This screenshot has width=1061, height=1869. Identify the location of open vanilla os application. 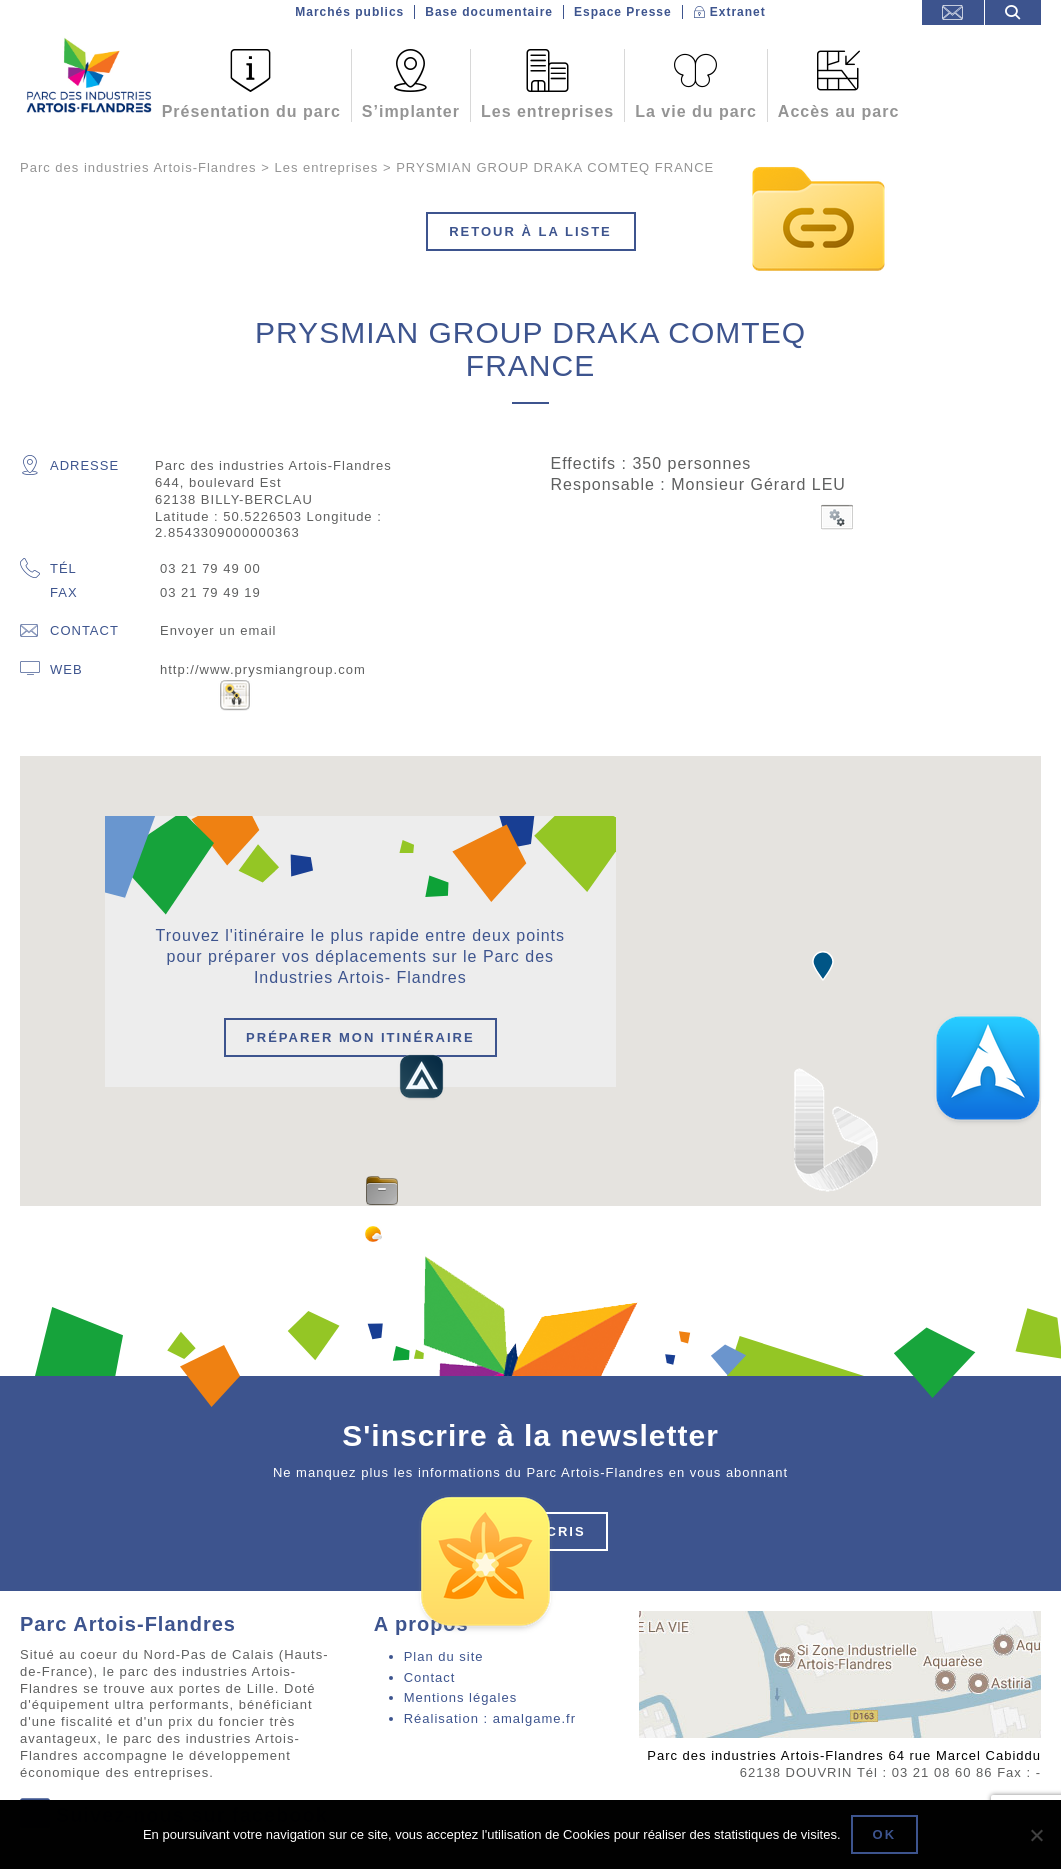
(485, 1561).